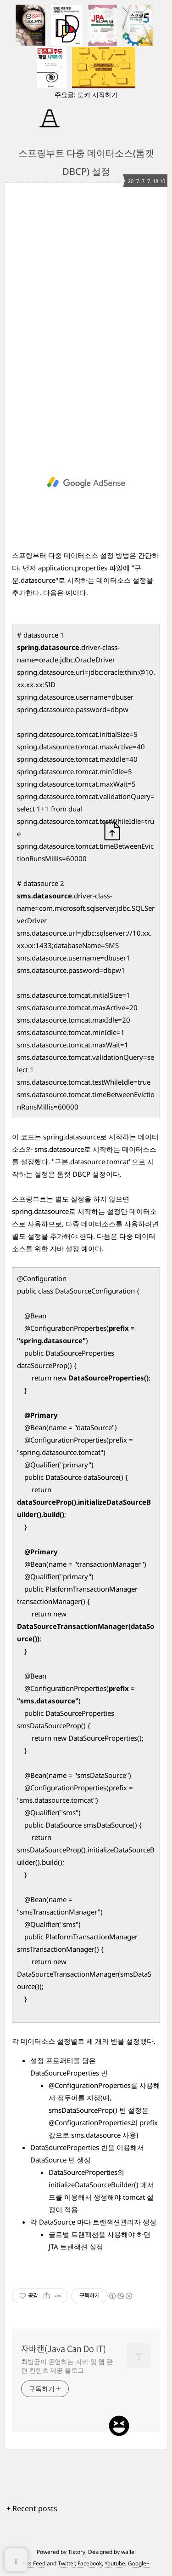 The image size is (172, 2576). Describe the element at coordinates (77, 1472) in the screenshot. I see `indicates no cellular signal available` at that location.